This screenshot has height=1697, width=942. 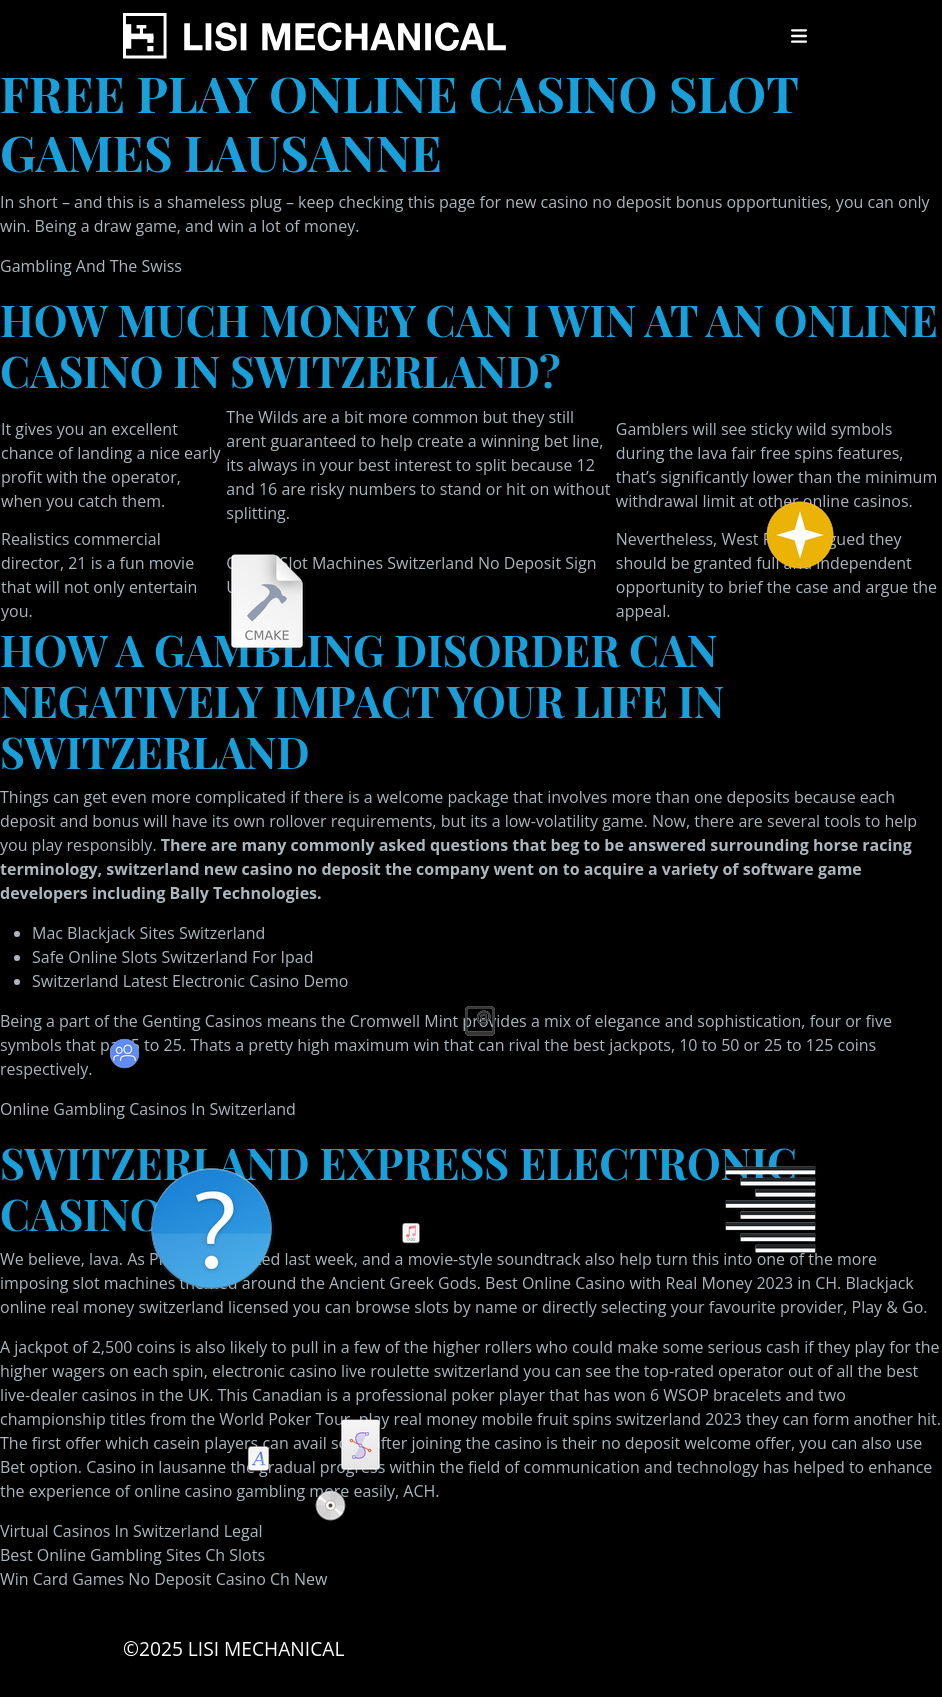 I want to click on access keyboard and input settings, so click(x=480, y=1021).